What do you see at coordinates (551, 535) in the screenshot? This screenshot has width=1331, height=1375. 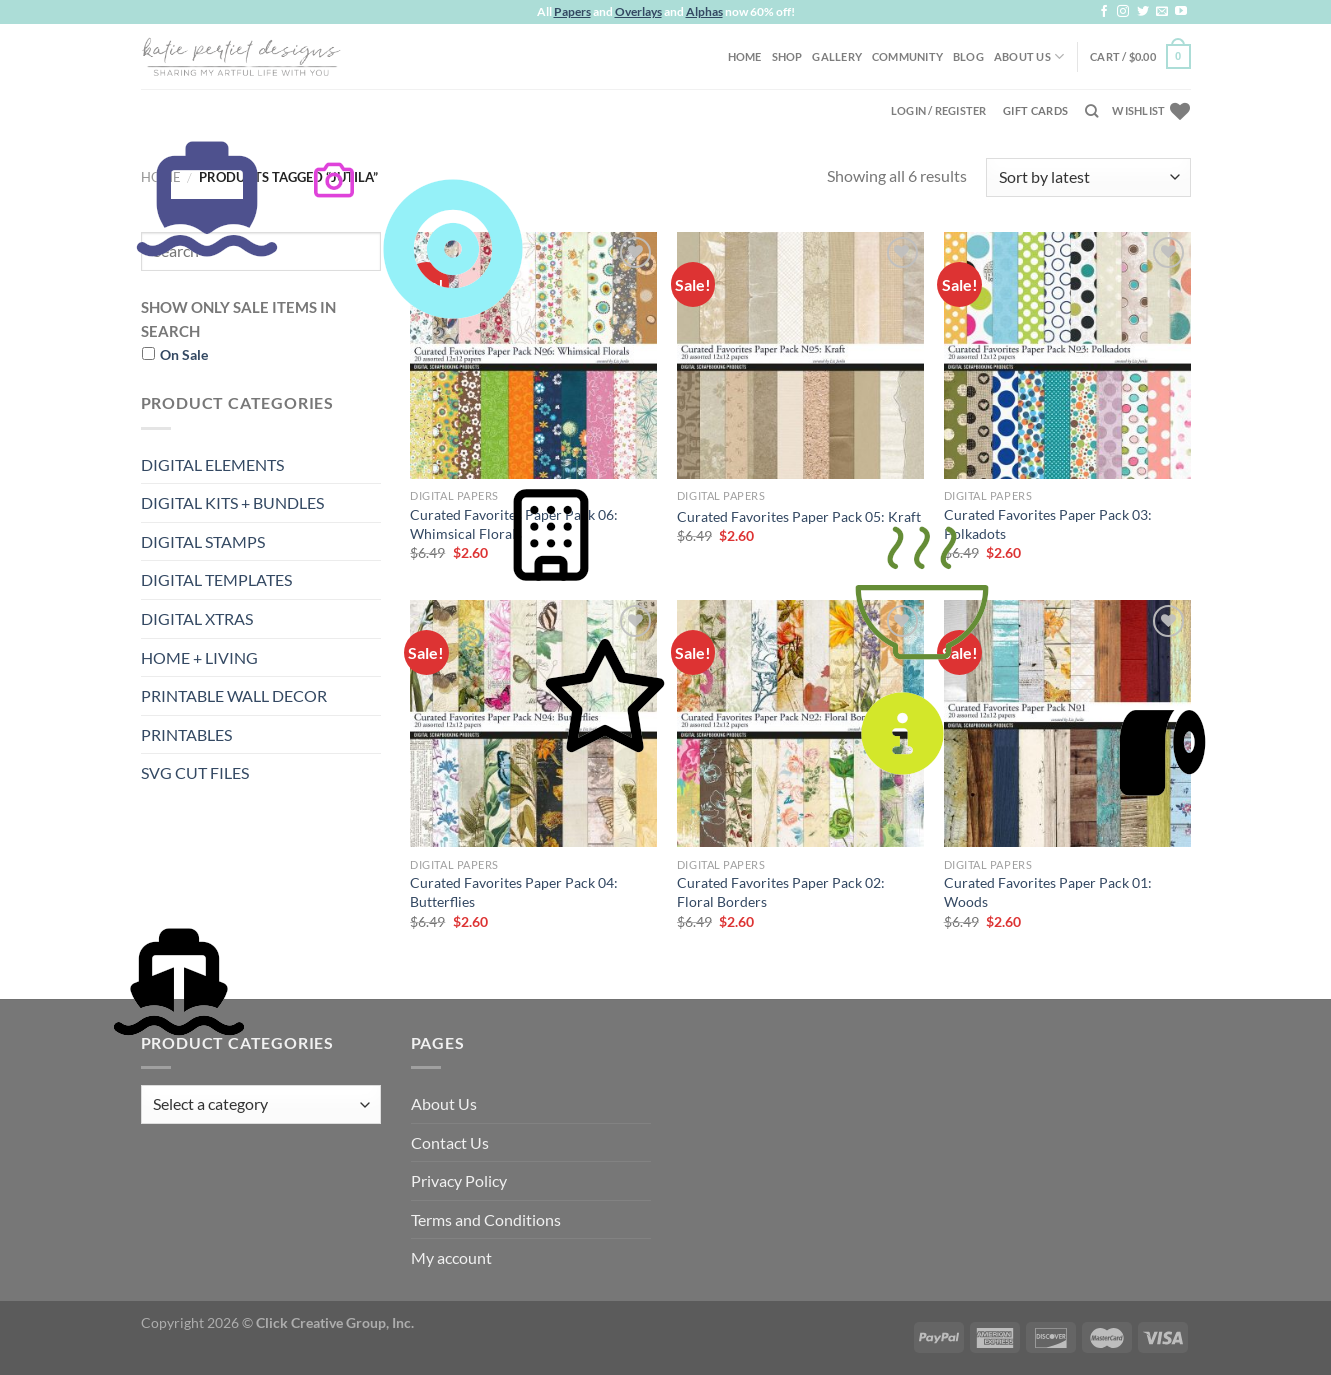 I see `view office or business location` at bounding box center [551, 535].